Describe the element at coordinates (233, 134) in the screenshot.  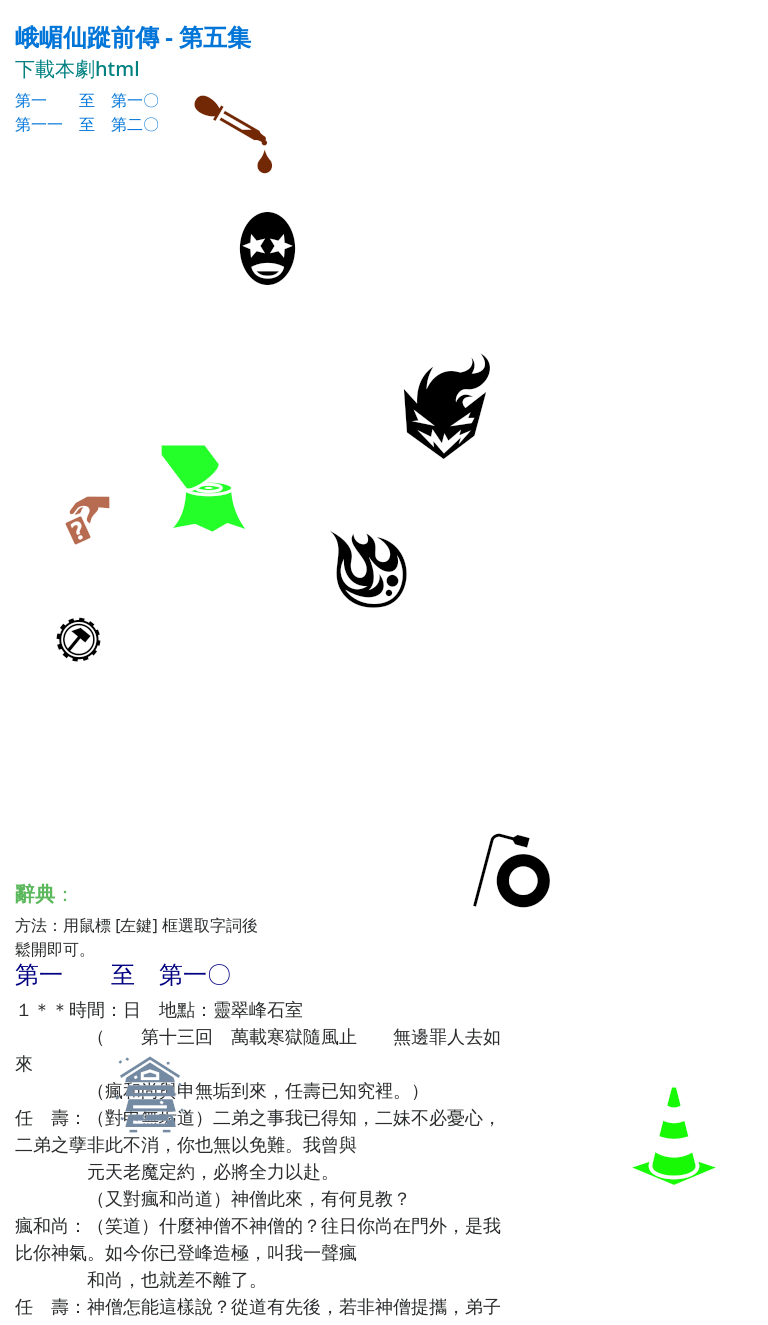
I see `select a color from the canvas` at that location.